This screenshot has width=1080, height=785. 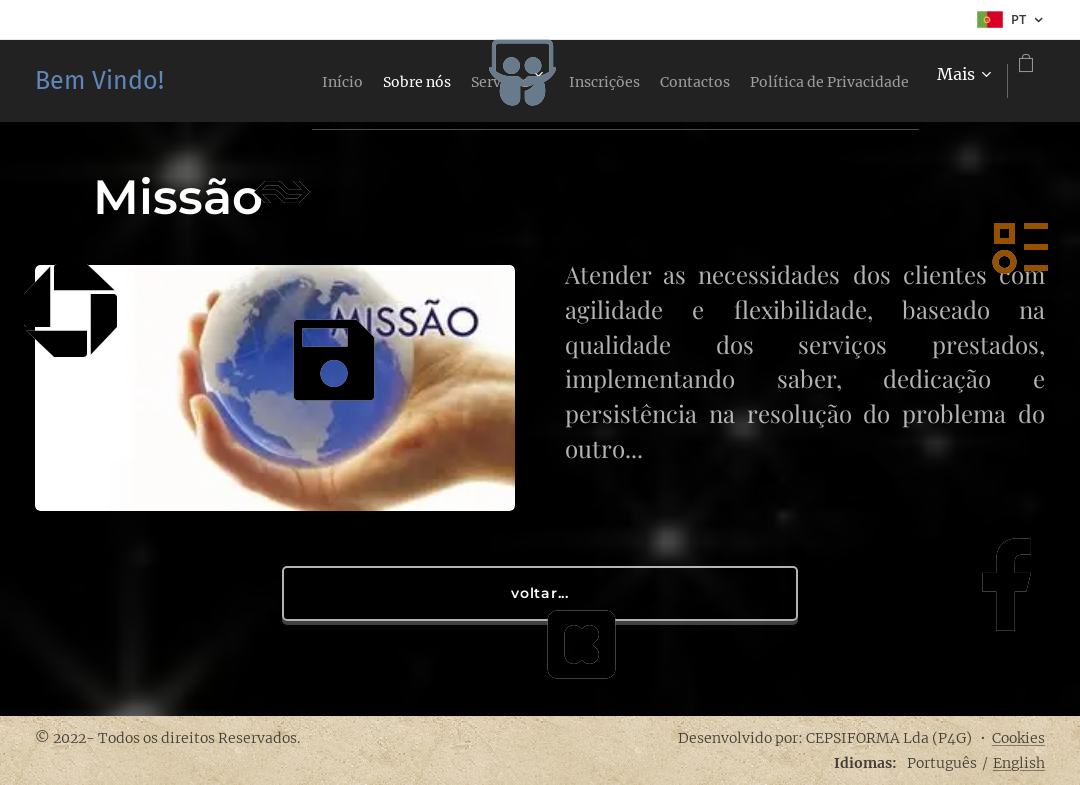 I want to click on open Facebook app, so click(x=1005, y=584).